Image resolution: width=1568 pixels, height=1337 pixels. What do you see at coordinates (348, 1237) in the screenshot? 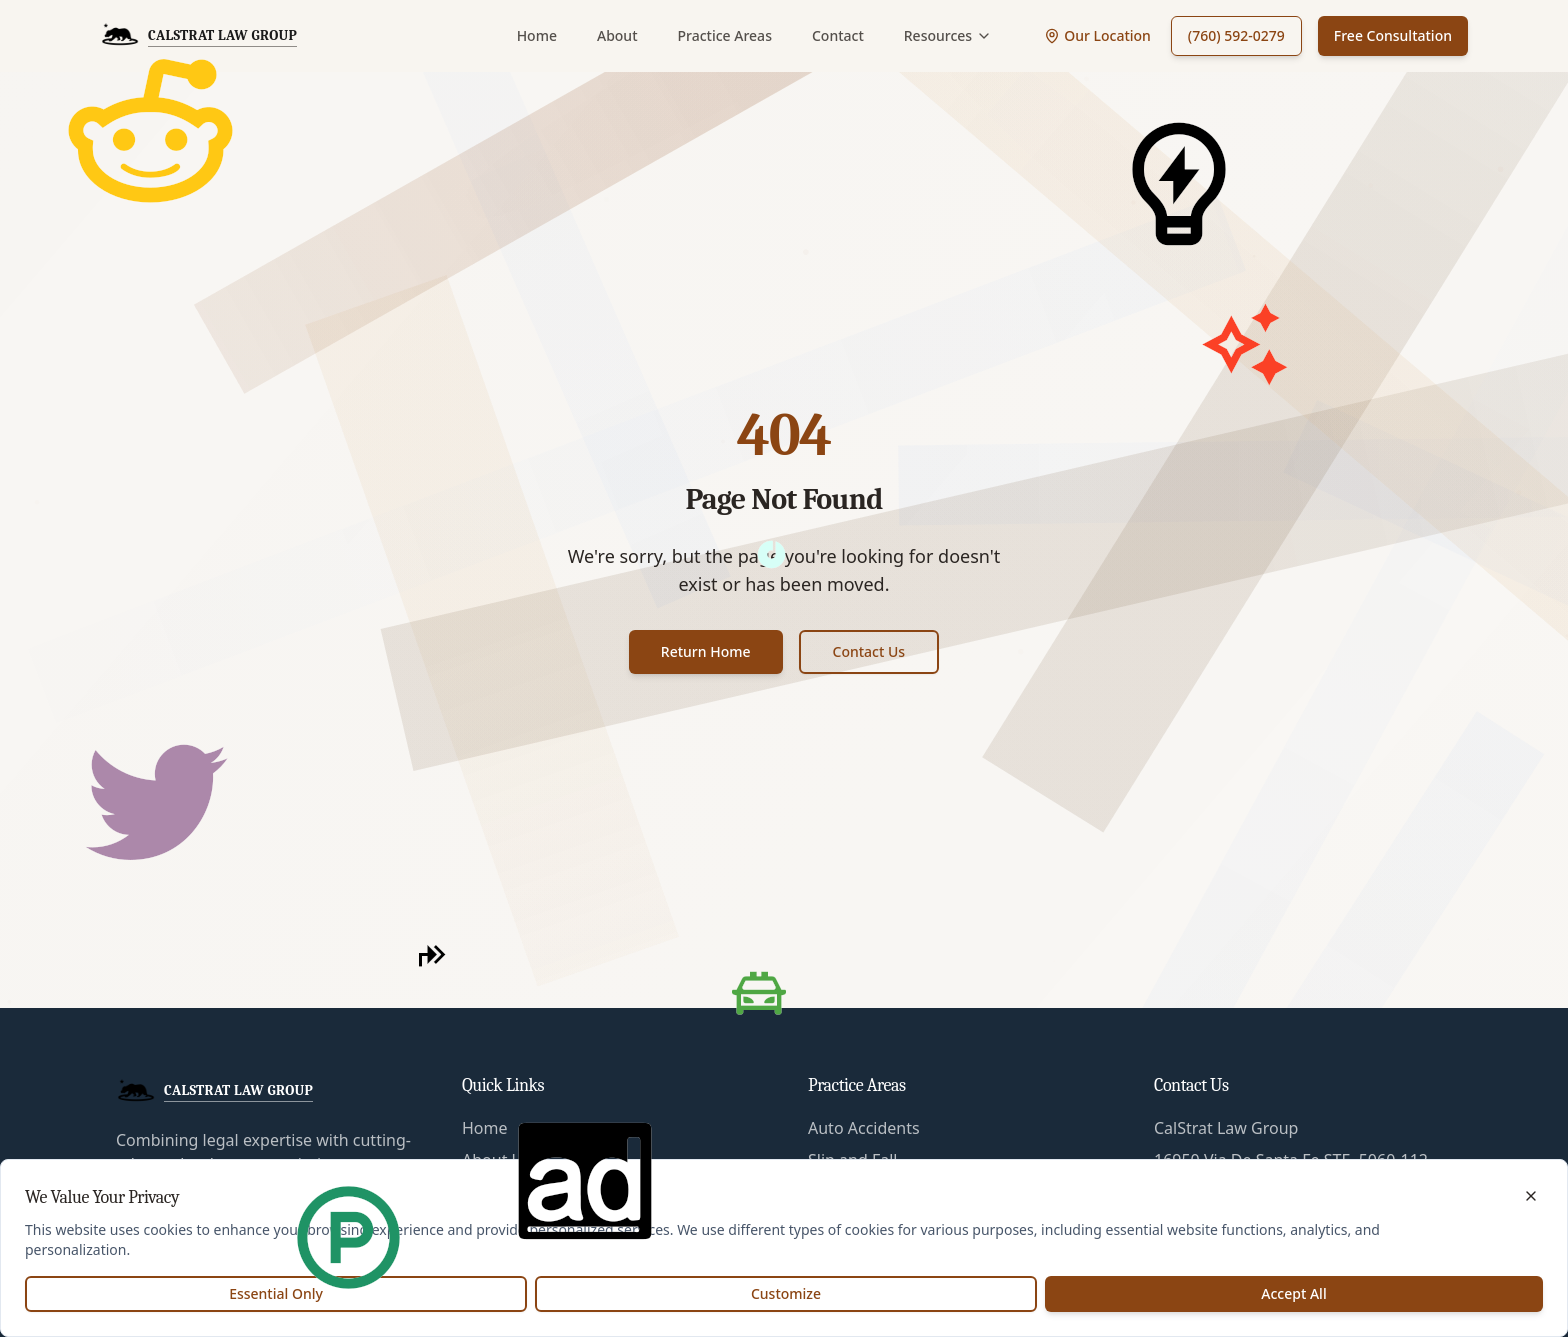
I see `visit Product Hunt website` at bounding box center [348, 1237].